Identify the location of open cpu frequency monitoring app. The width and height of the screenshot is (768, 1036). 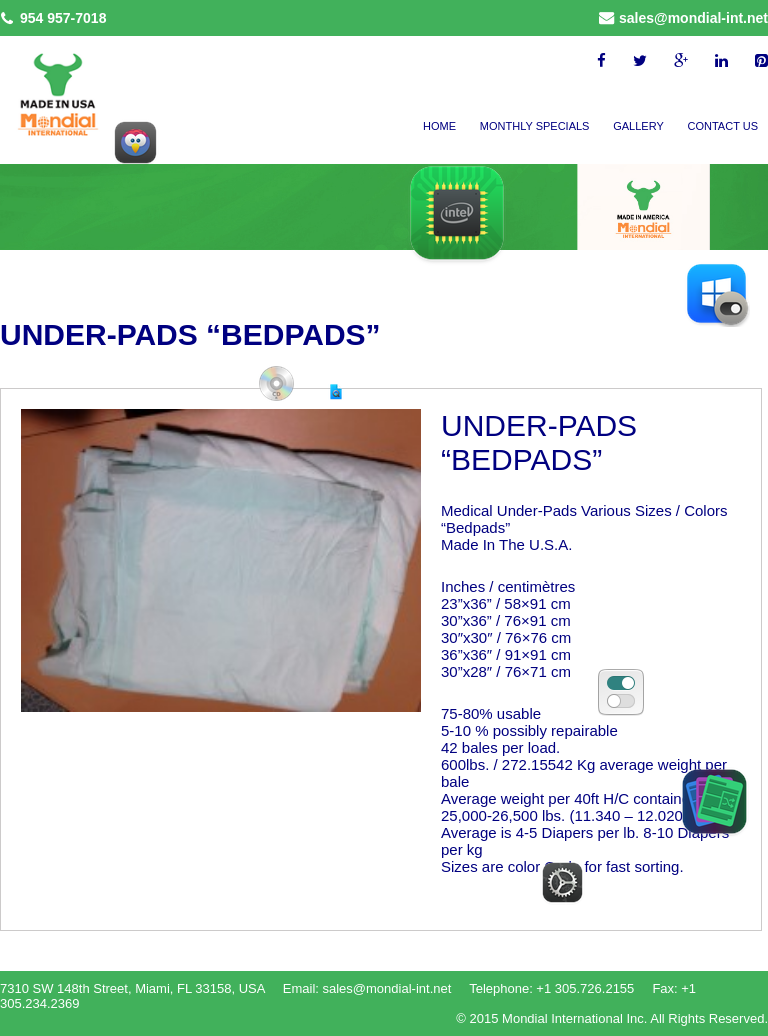
(457, 213).